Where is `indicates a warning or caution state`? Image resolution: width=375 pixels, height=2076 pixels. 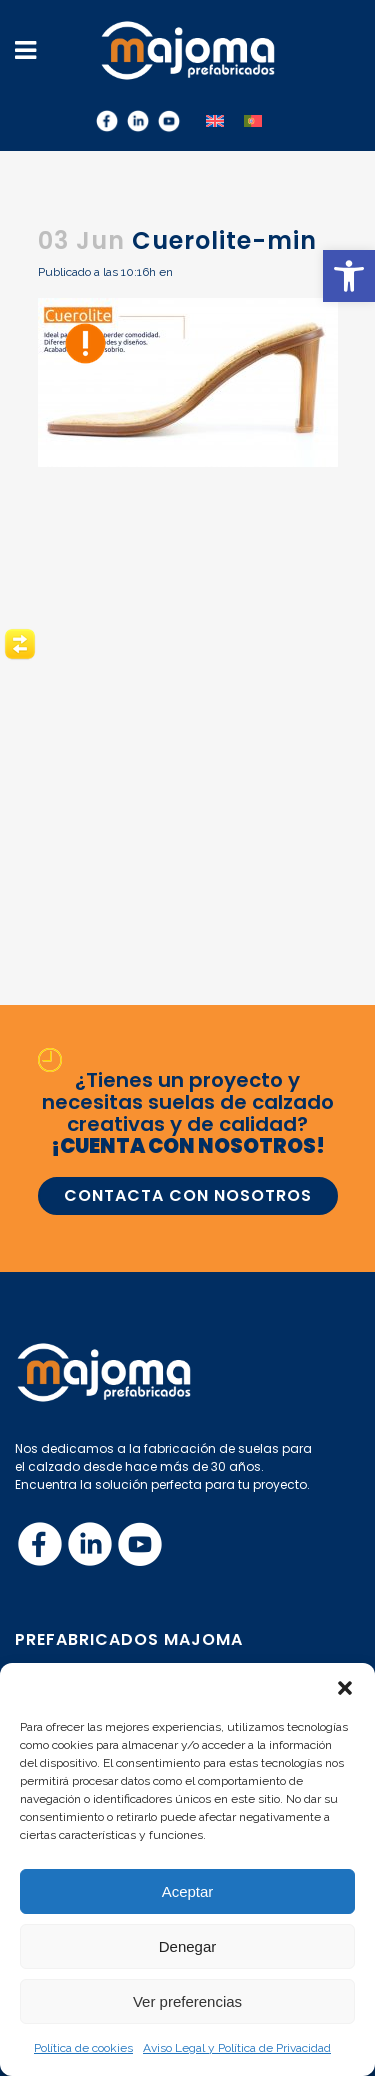
indicates a warning or caution state is located at coordinates (85, 343).